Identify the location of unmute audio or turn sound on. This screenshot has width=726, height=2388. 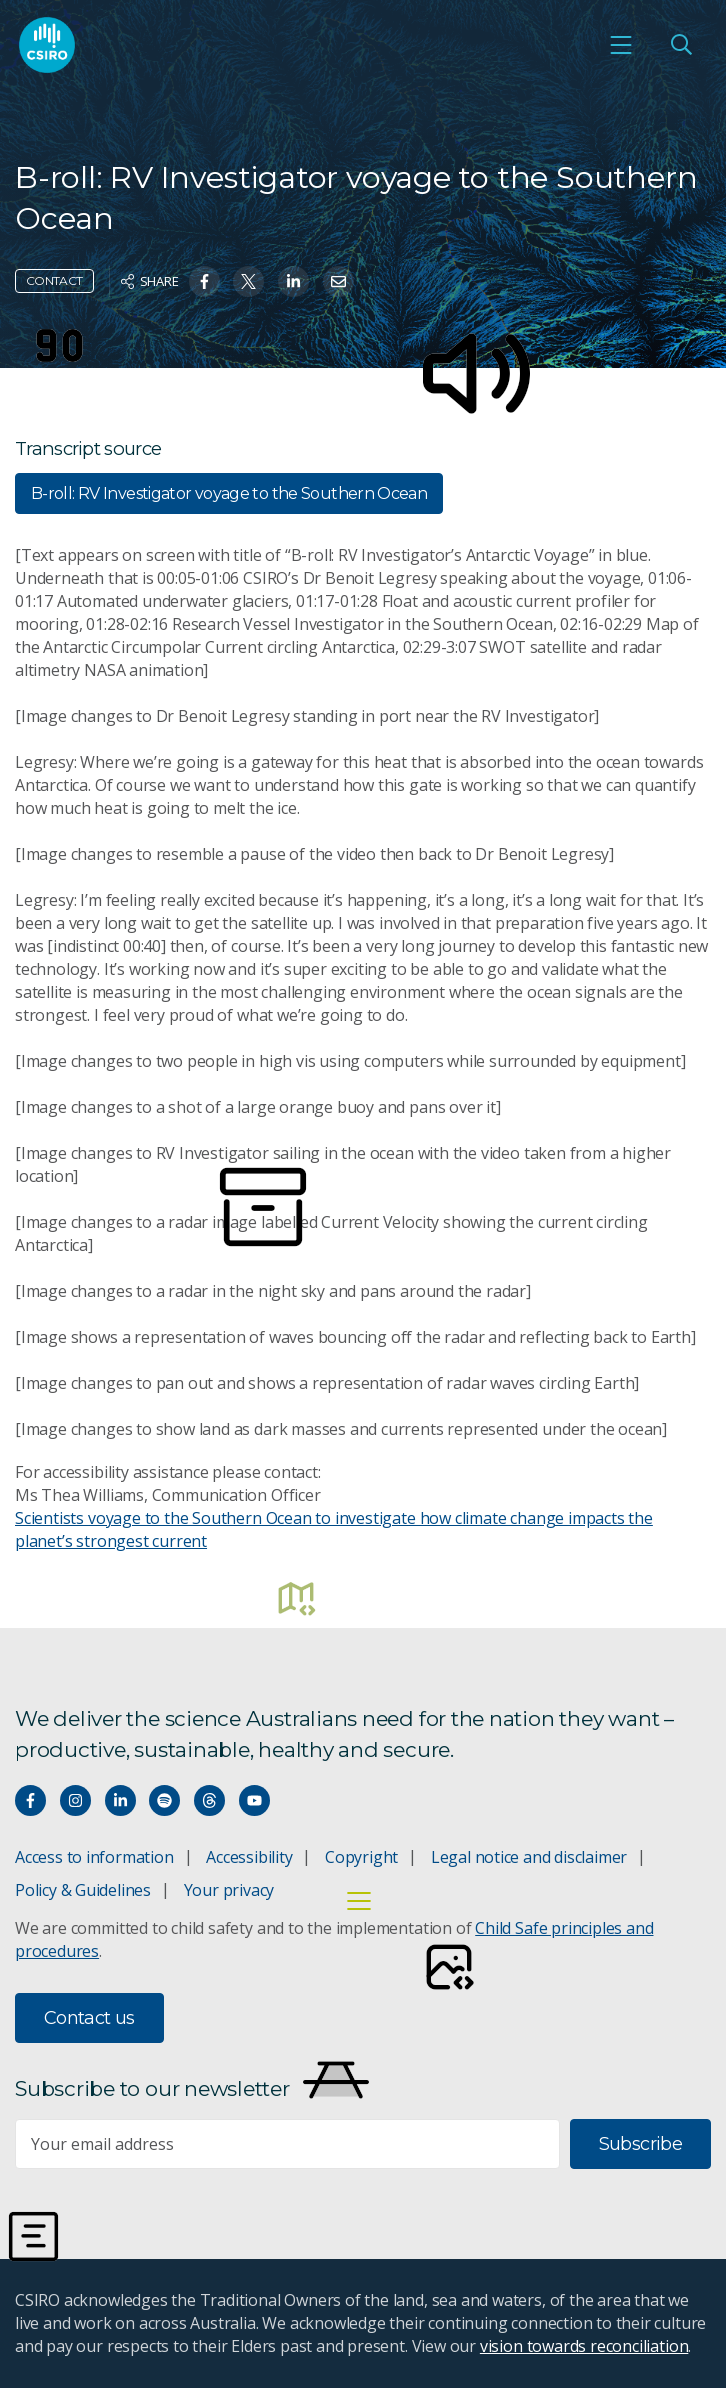
(476, 373).